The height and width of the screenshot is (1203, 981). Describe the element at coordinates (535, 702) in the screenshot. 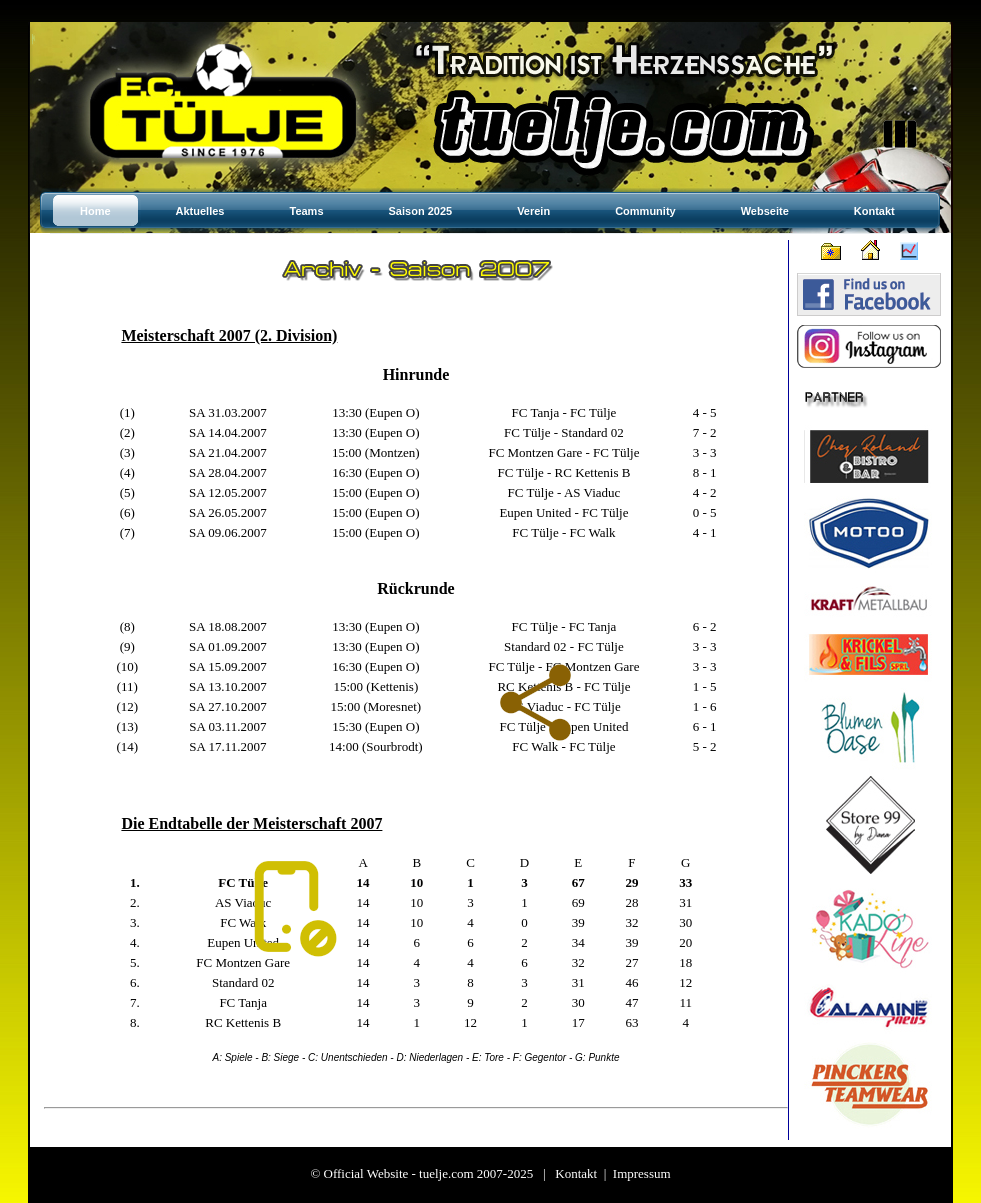

I see `share this content` at that location.